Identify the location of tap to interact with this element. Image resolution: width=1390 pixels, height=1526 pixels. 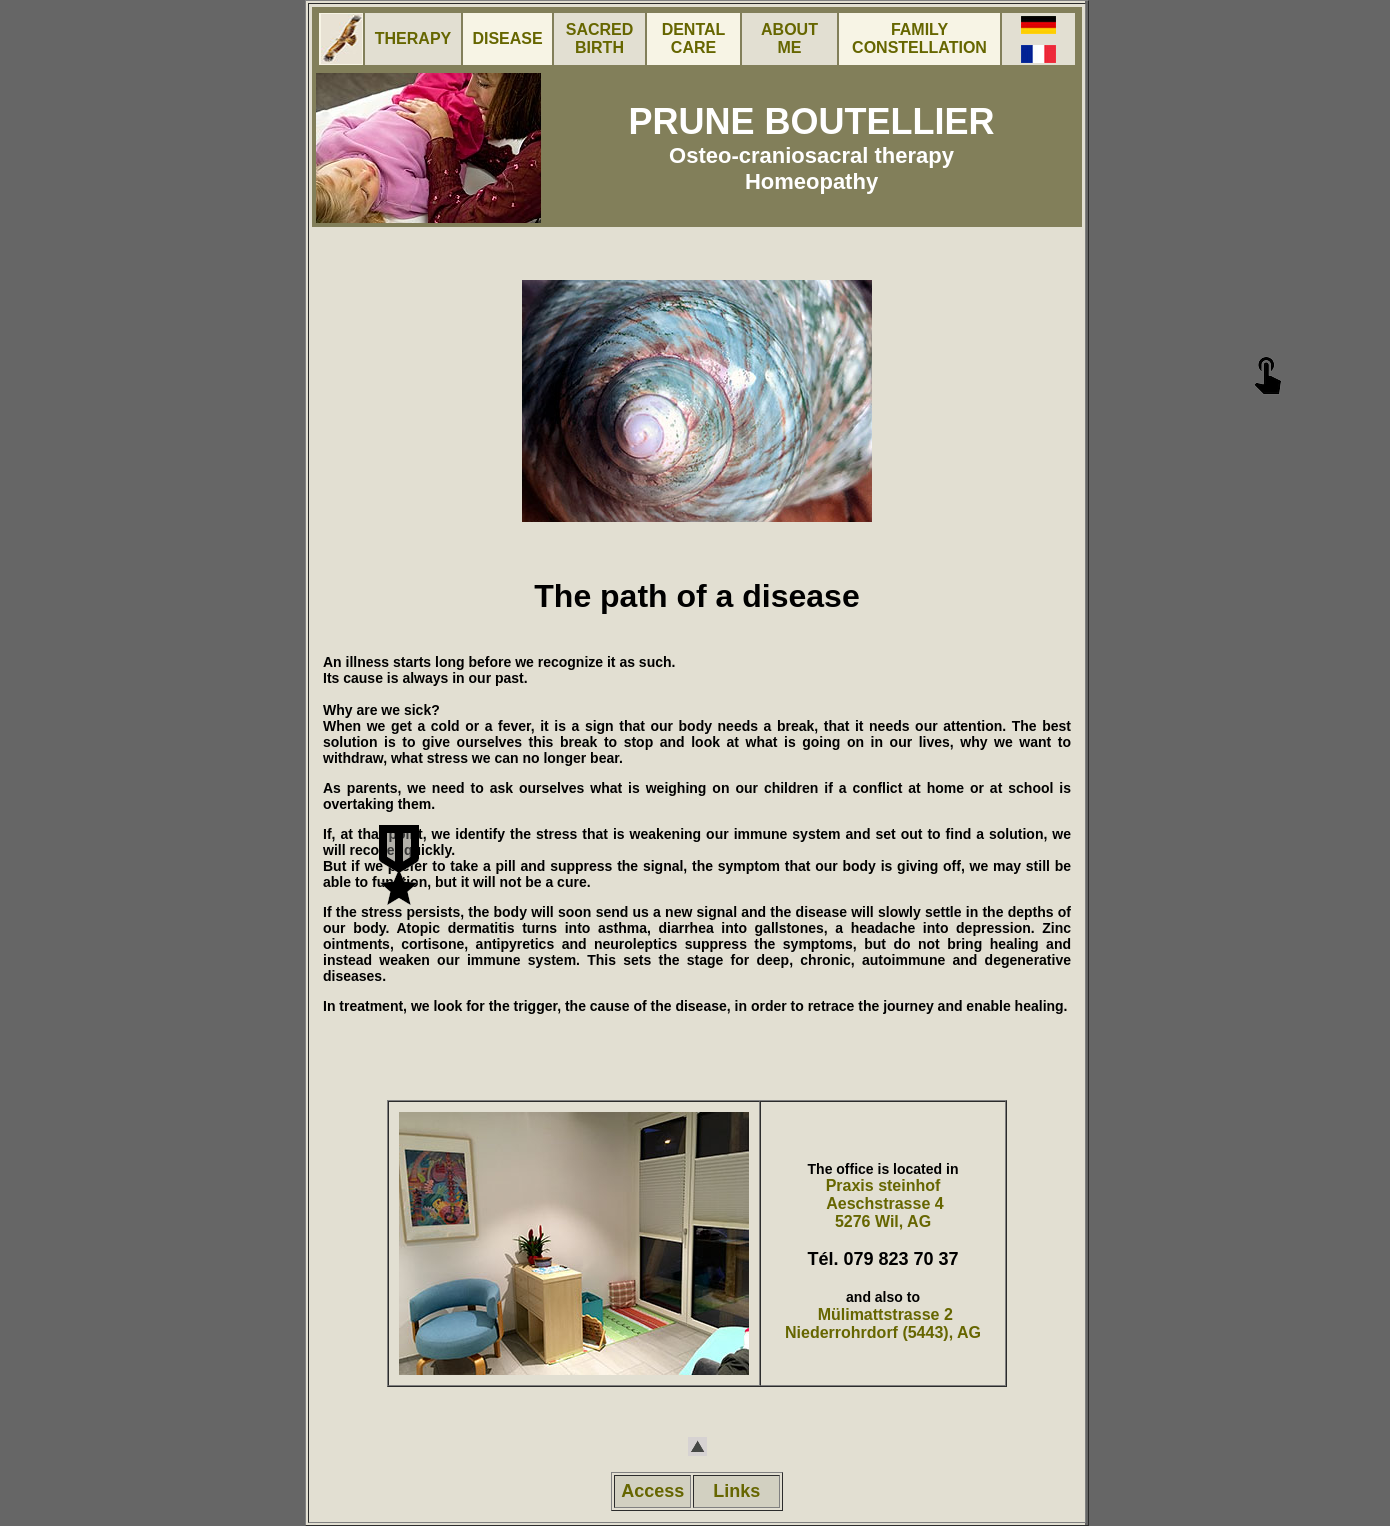
(1268, 376).